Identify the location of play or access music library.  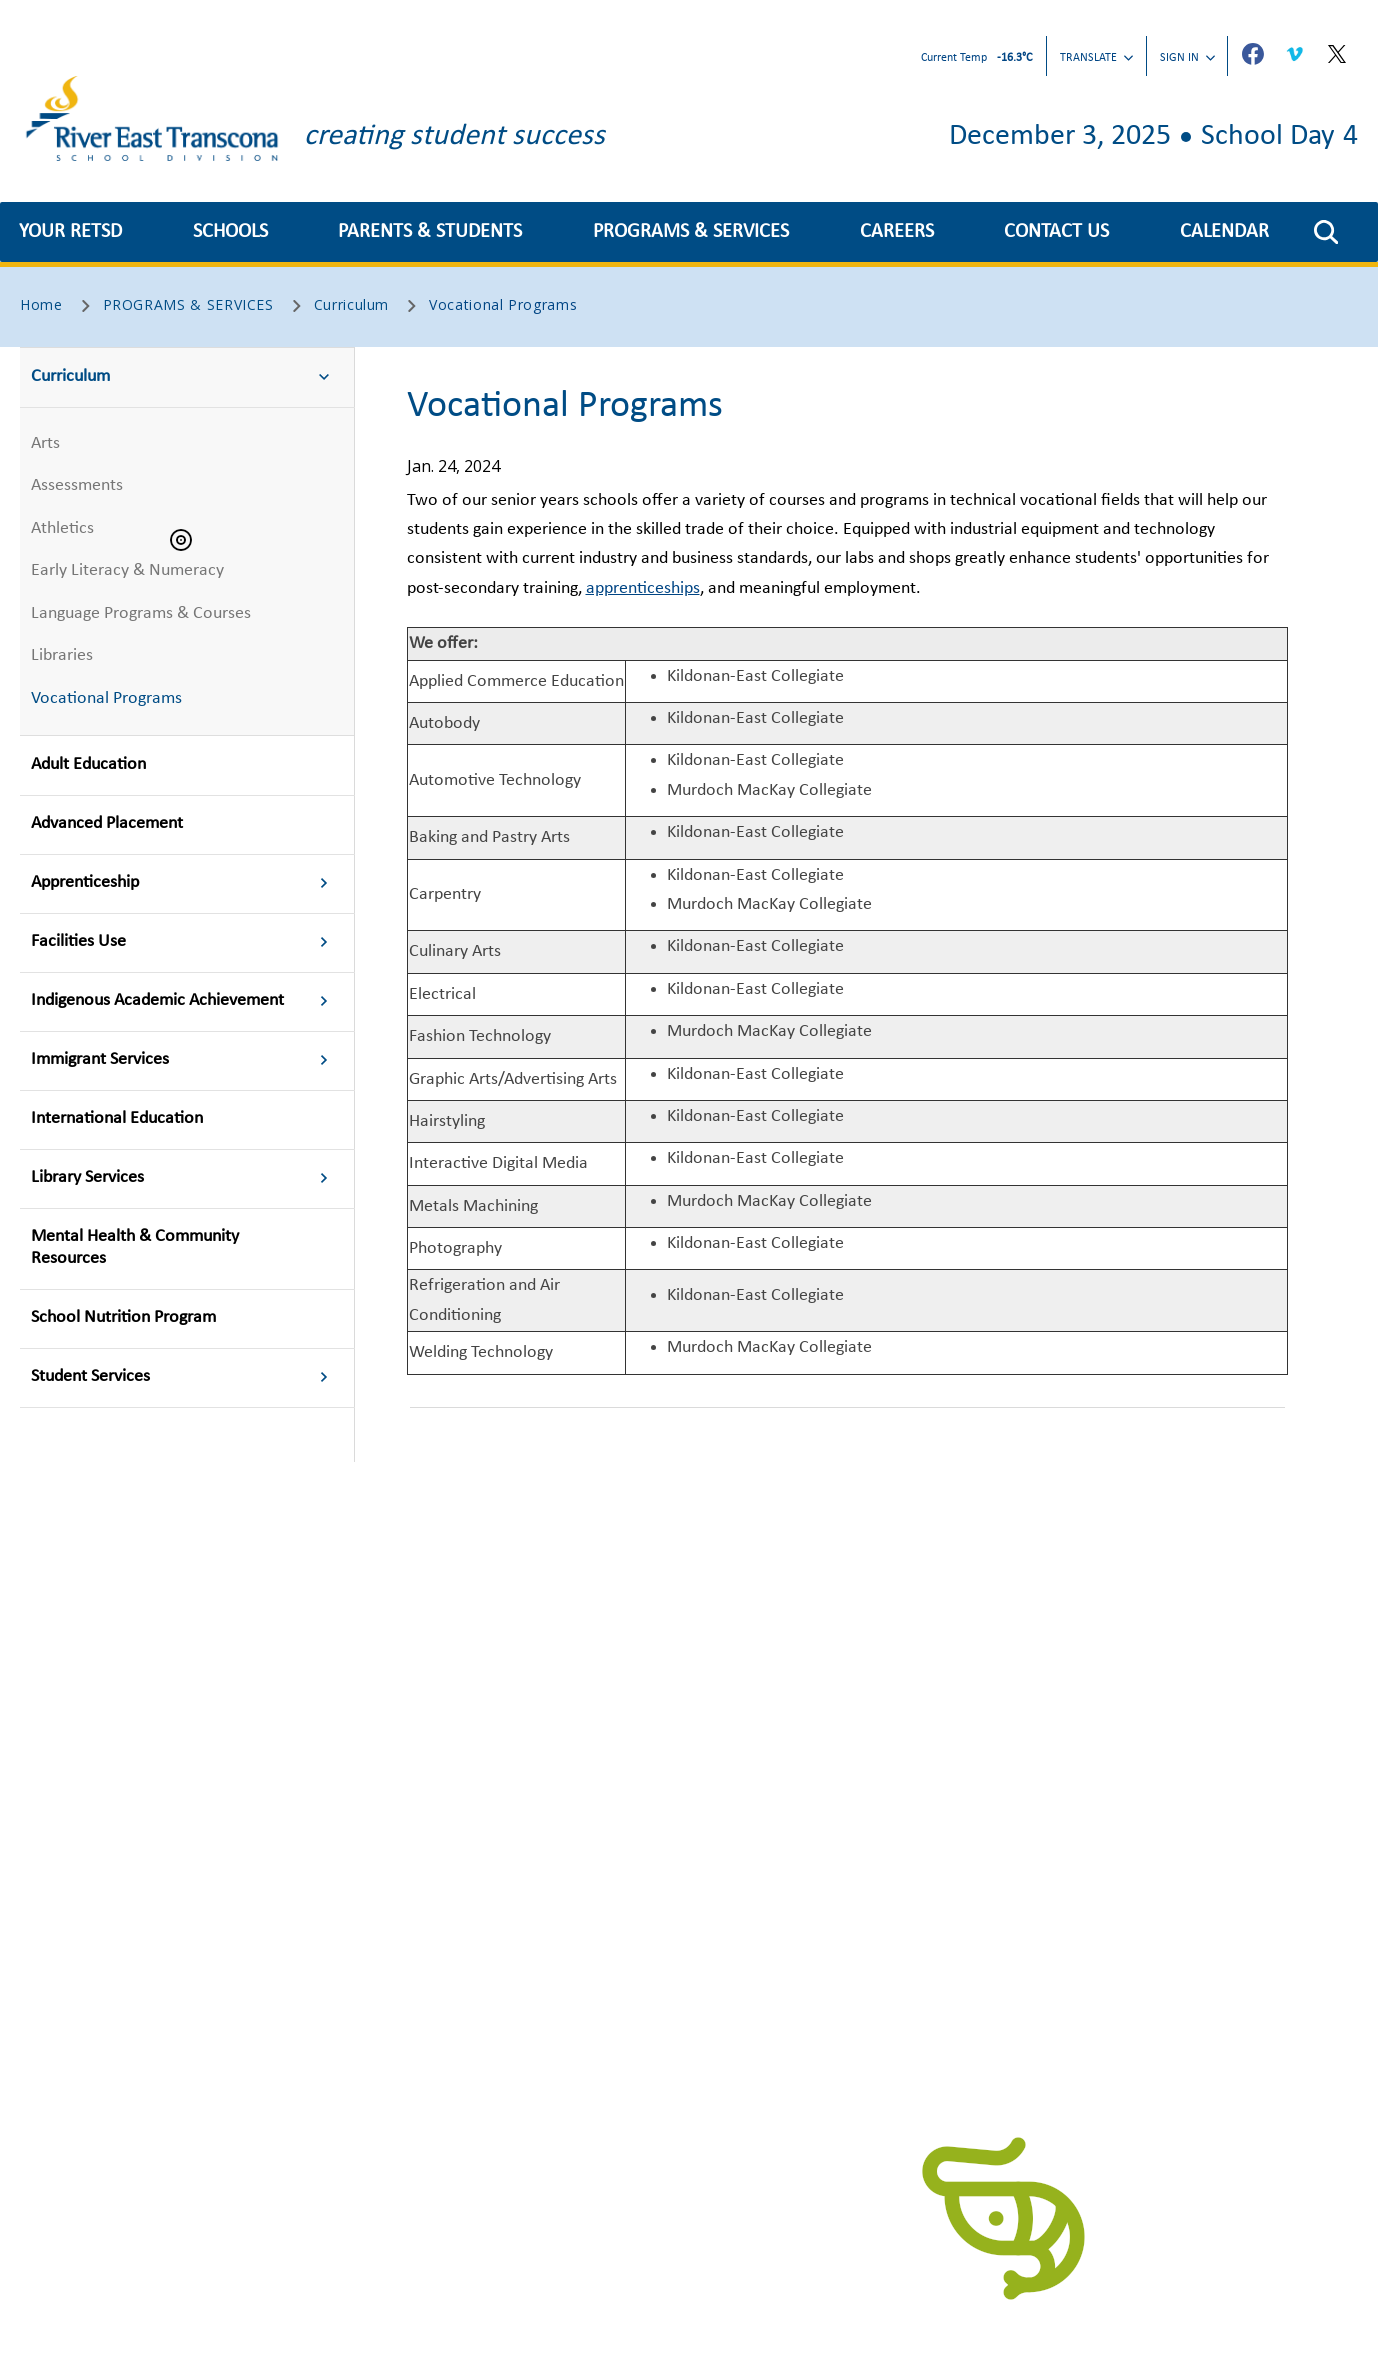
(181, 540).